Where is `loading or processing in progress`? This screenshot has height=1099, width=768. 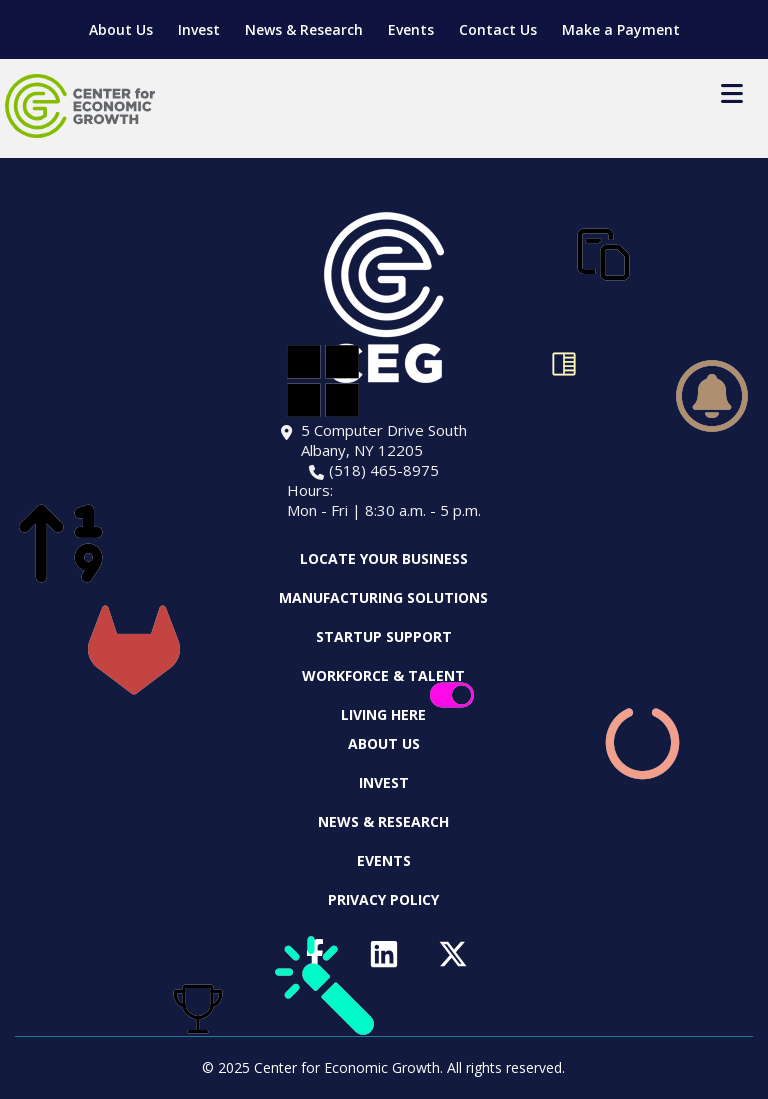 loading or processing in progress is located at coordinates (642, 742).